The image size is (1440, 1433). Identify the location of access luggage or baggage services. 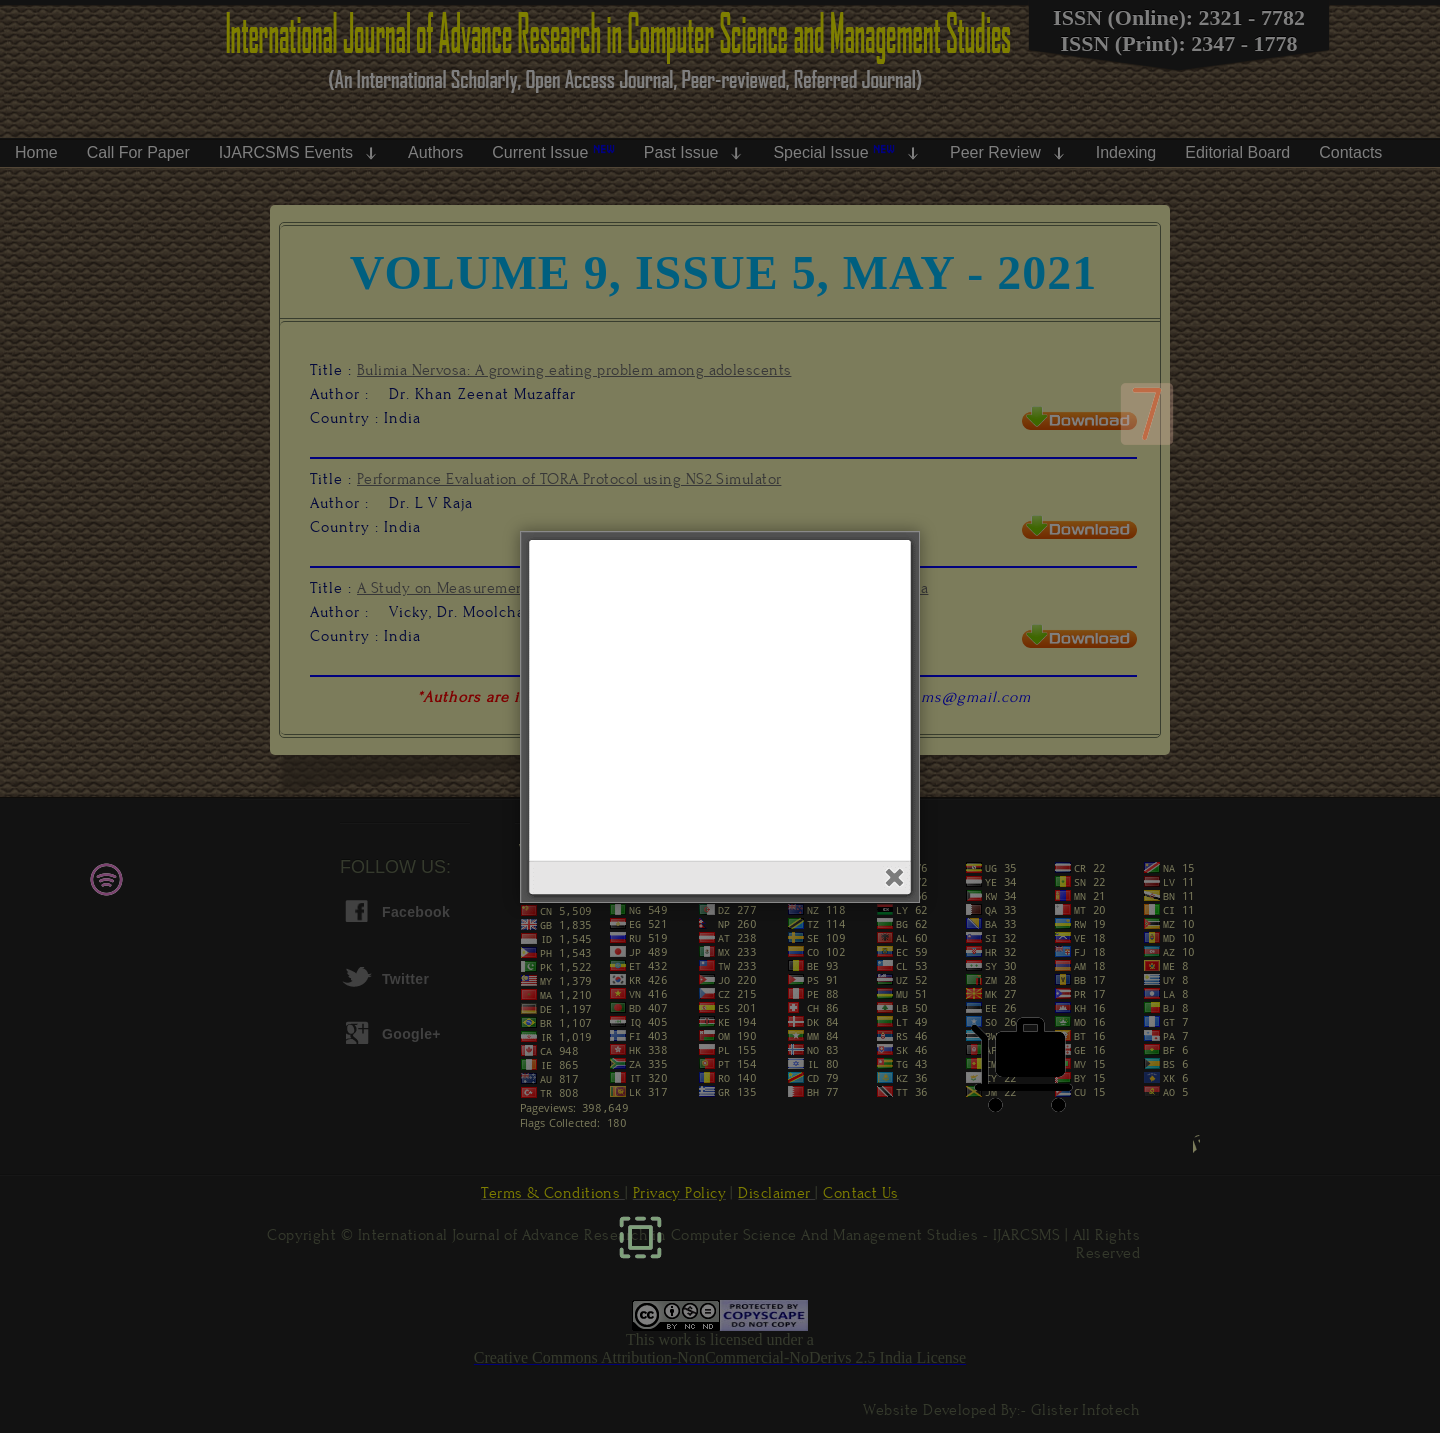
(1020, 1063).